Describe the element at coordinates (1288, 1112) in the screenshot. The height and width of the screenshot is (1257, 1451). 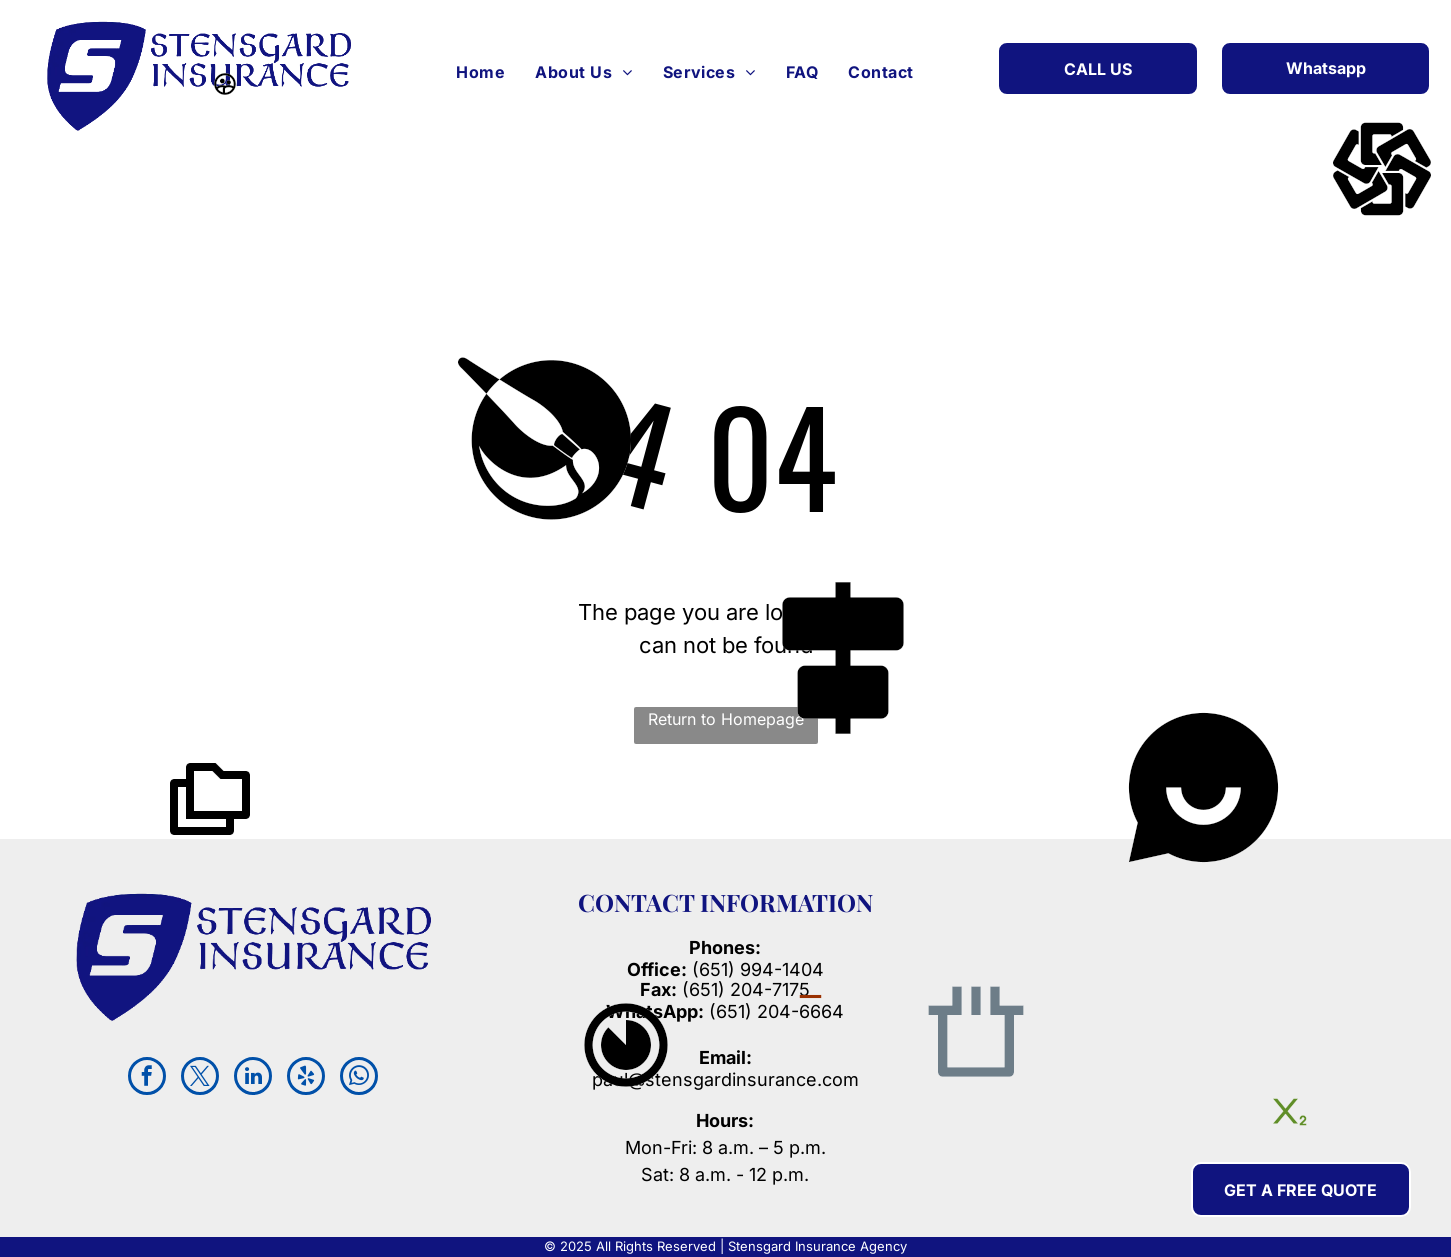
I see `format text as subscript` at that location.